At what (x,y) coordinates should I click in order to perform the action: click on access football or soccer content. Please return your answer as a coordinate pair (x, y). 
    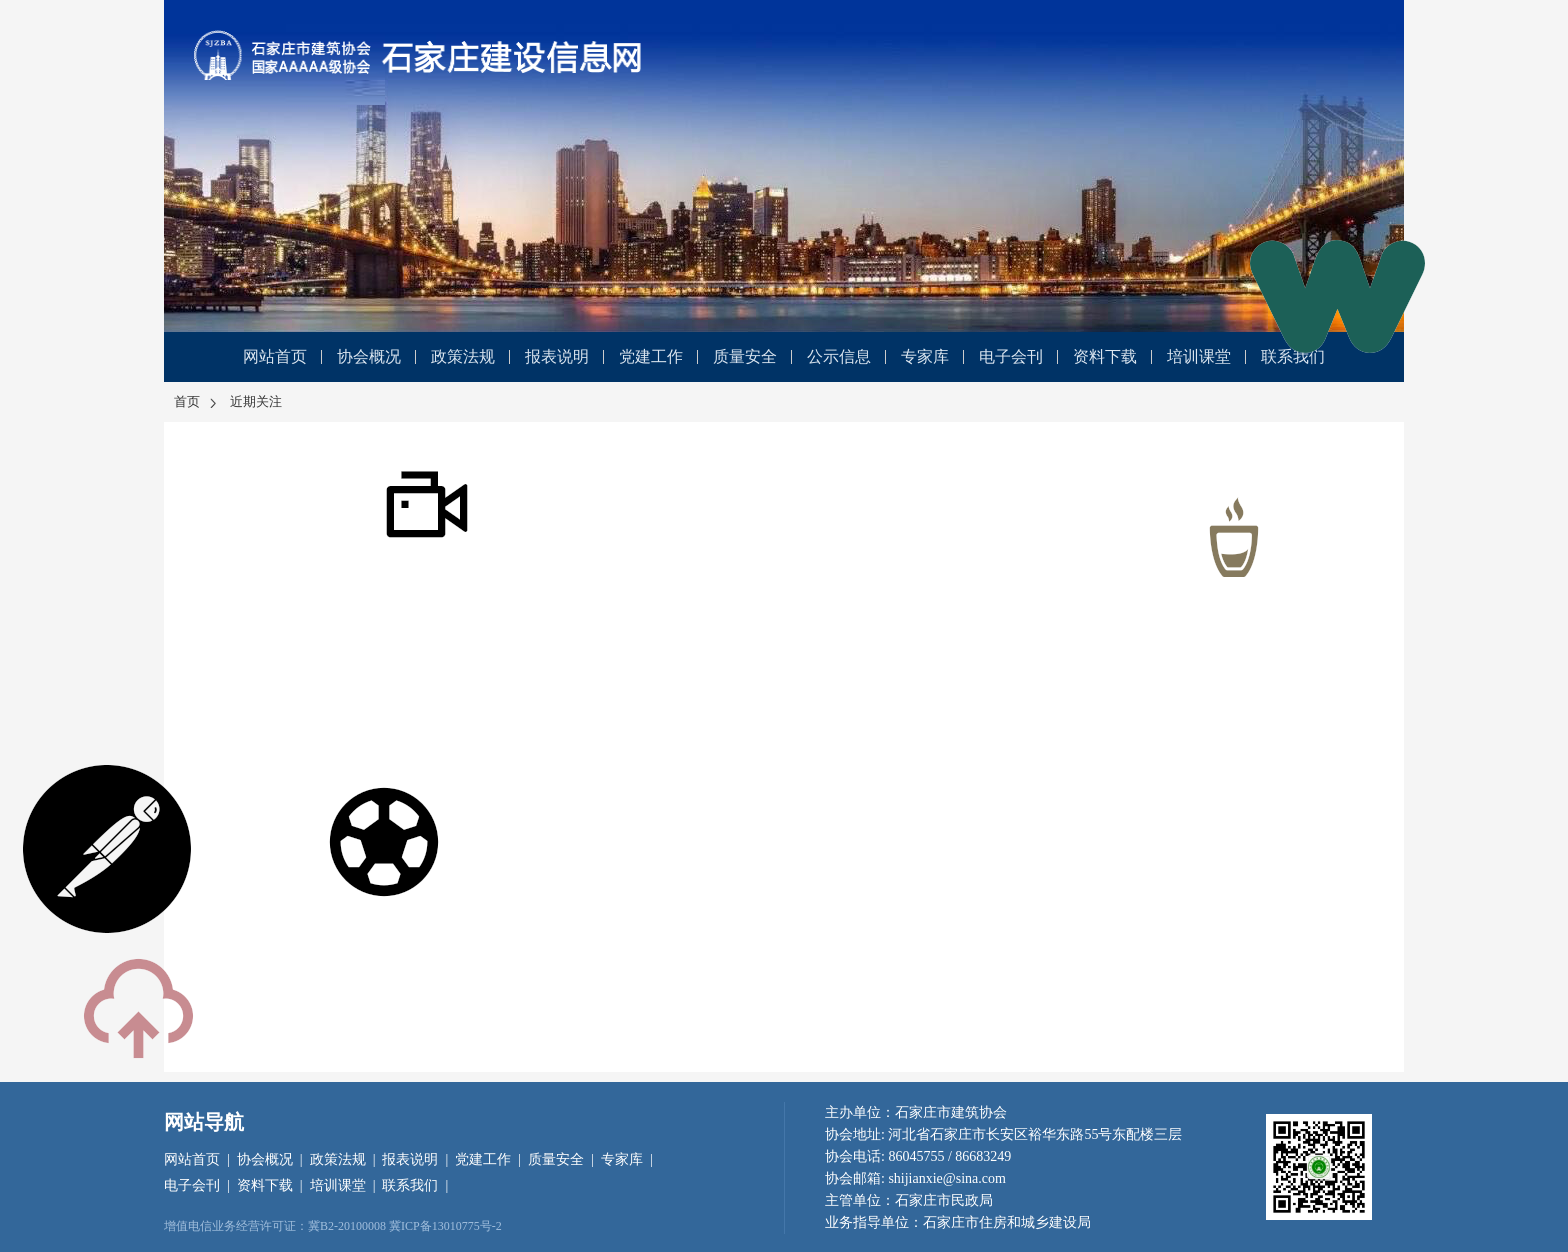
    Looking at the image, I should click on (384, 842).